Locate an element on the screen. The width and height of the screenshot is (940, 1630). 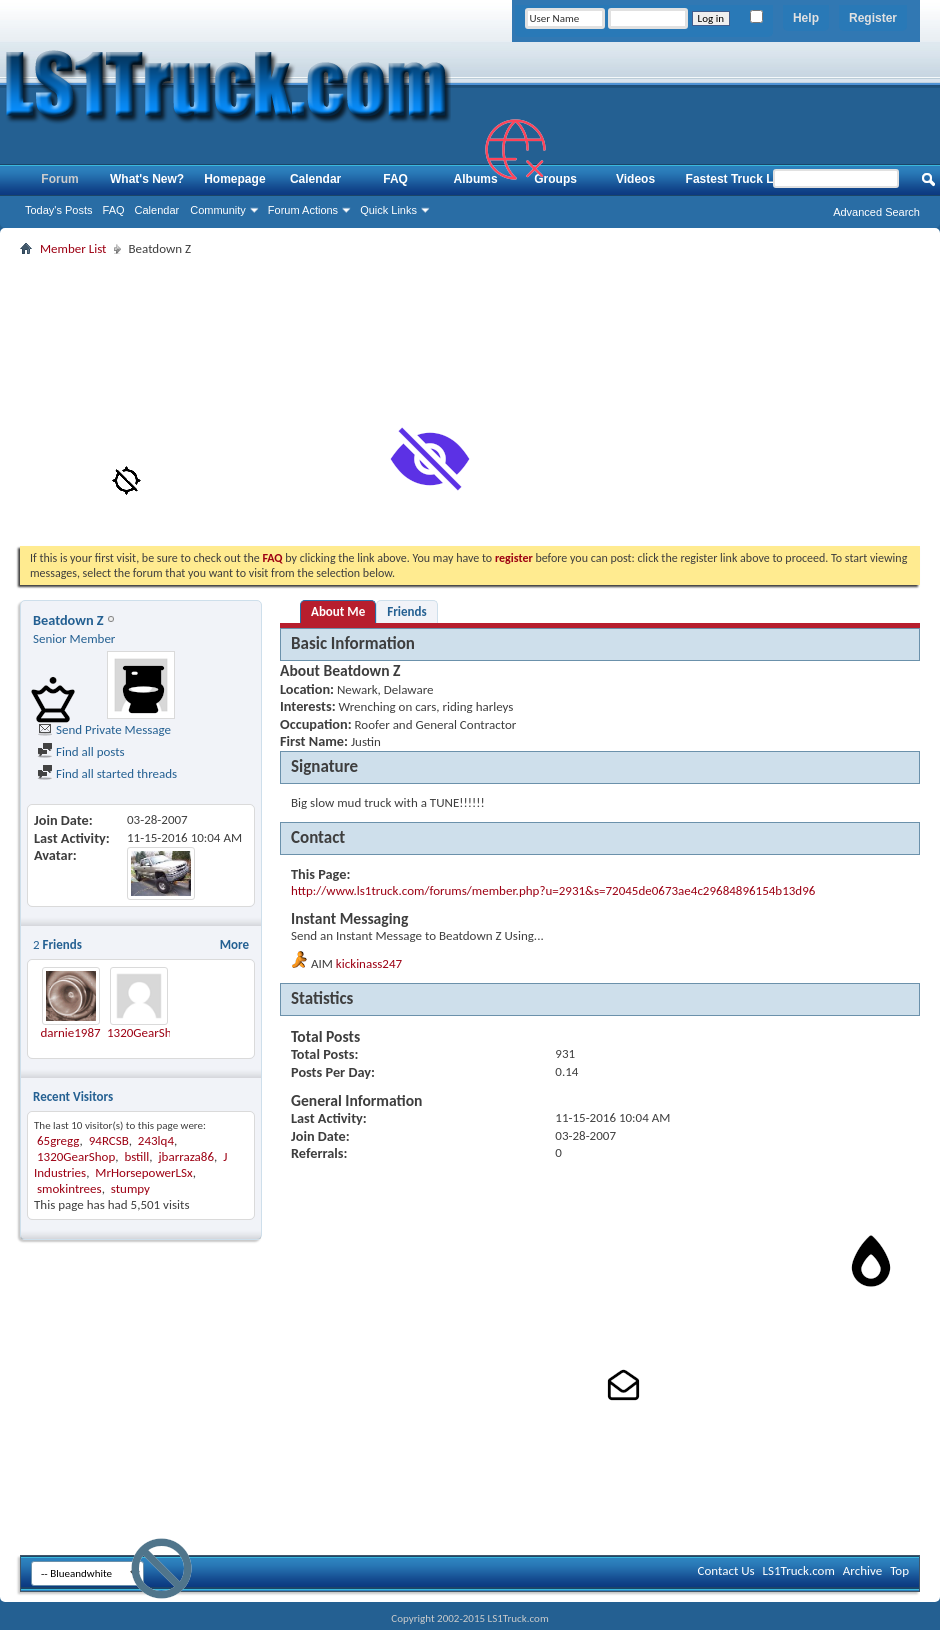
indicates a blocked or prohibited action is located at coordinates (161, 1568).